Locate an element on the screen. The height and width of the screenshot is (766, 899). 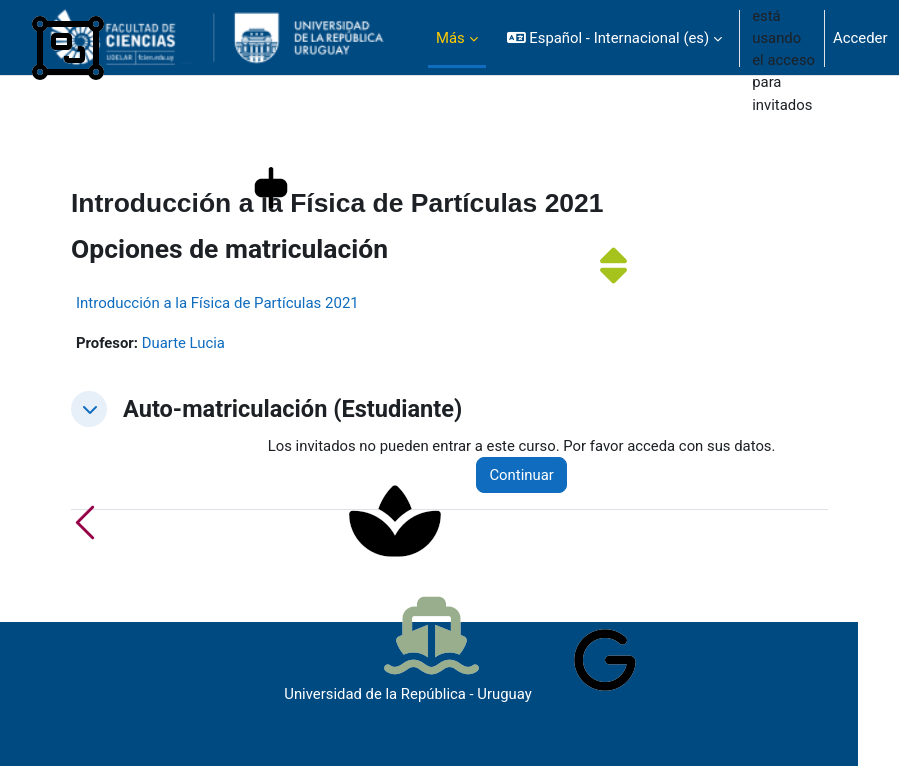
go back to the previous screen is located at coordinates (86, 522).